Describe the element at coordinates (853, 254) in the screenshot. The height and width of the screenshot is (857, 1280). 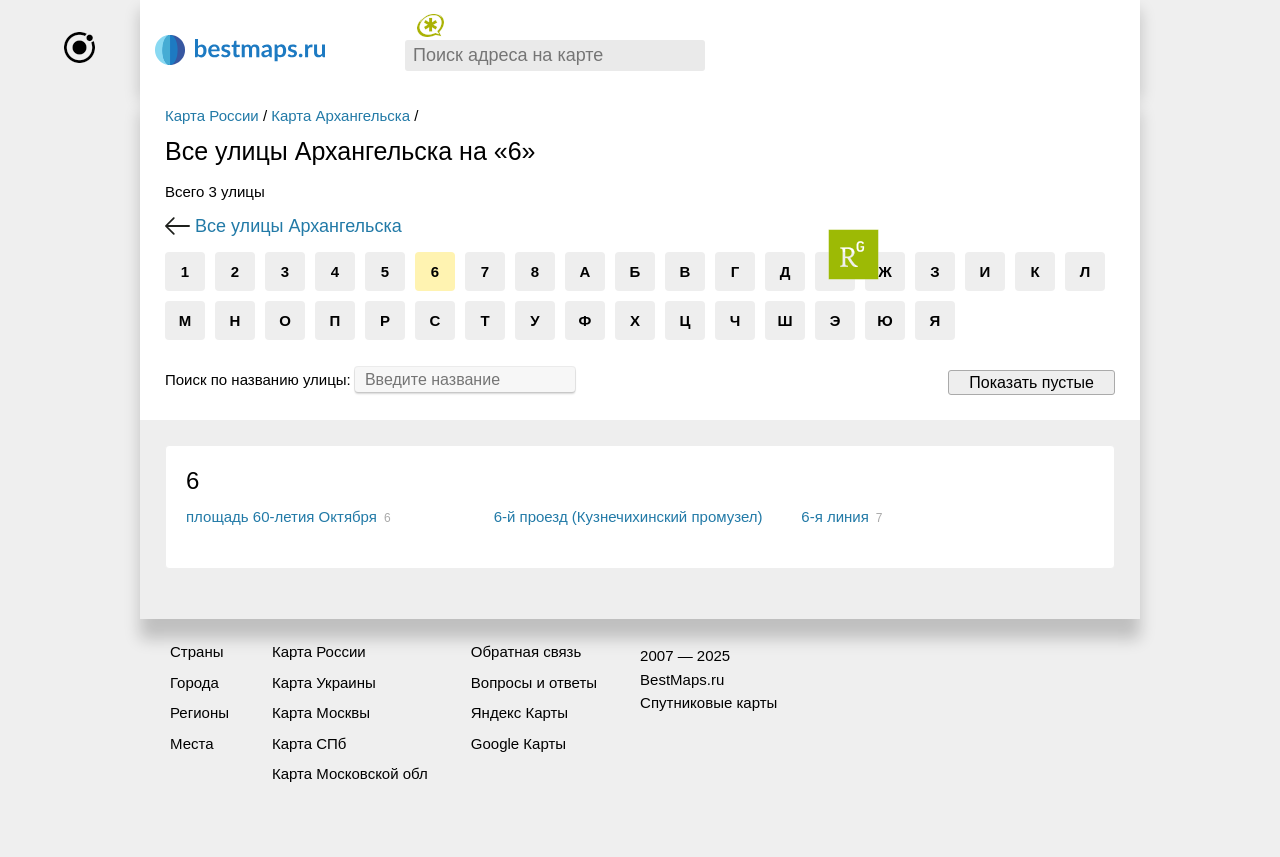
I see `visit ResearchGate profile or page` at that location.